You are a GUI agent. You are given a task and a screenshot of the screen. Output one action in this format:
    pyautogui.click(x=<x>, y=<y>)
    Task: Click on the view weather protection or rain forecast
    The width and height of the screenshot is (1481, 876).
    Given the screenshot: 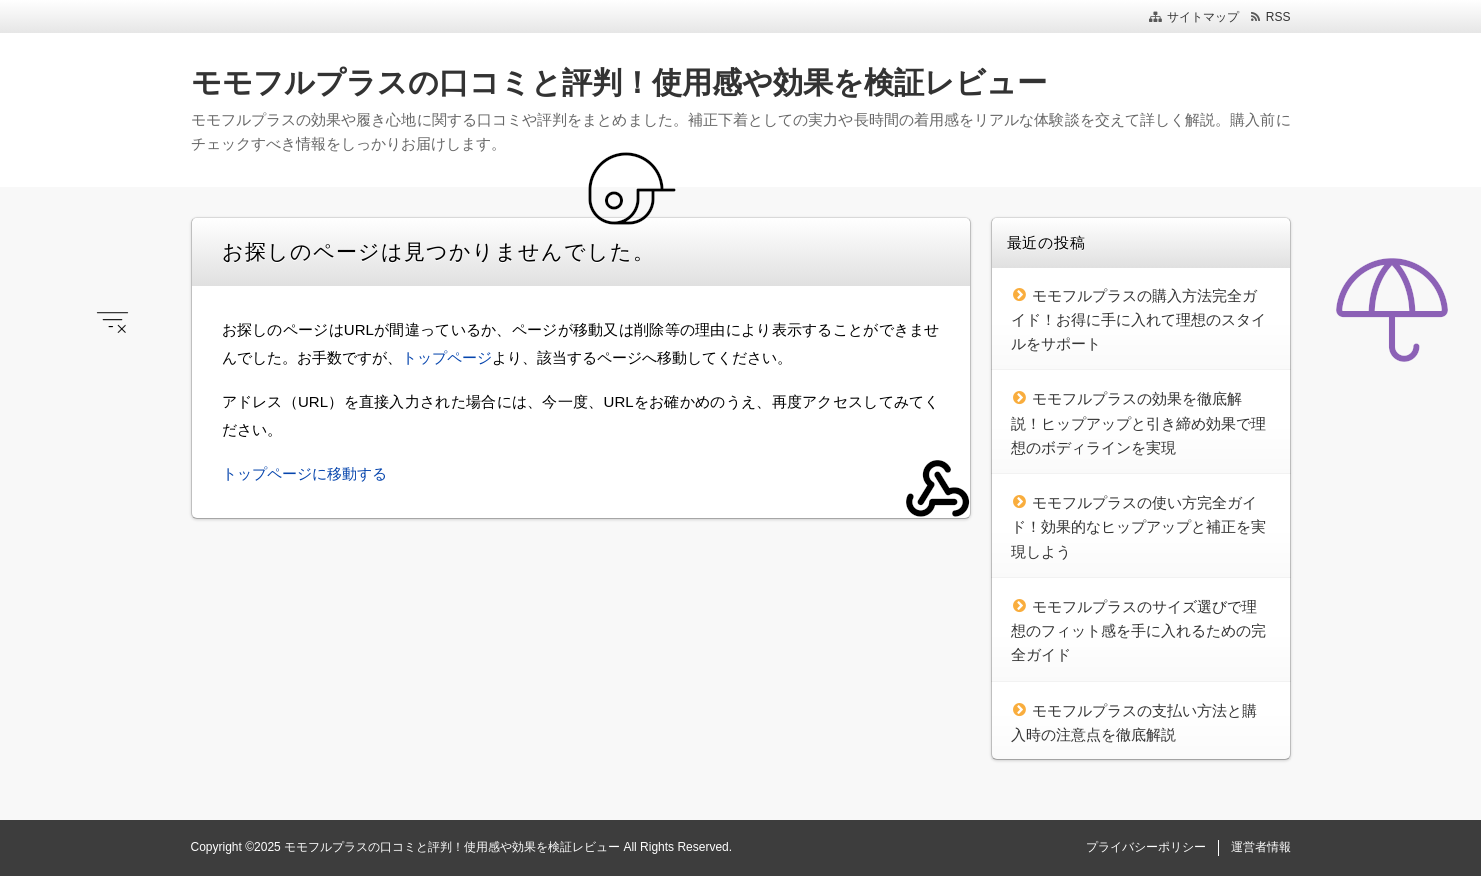 What is the action you would take?
    pyautogui.click(x=1392, y=310)
    